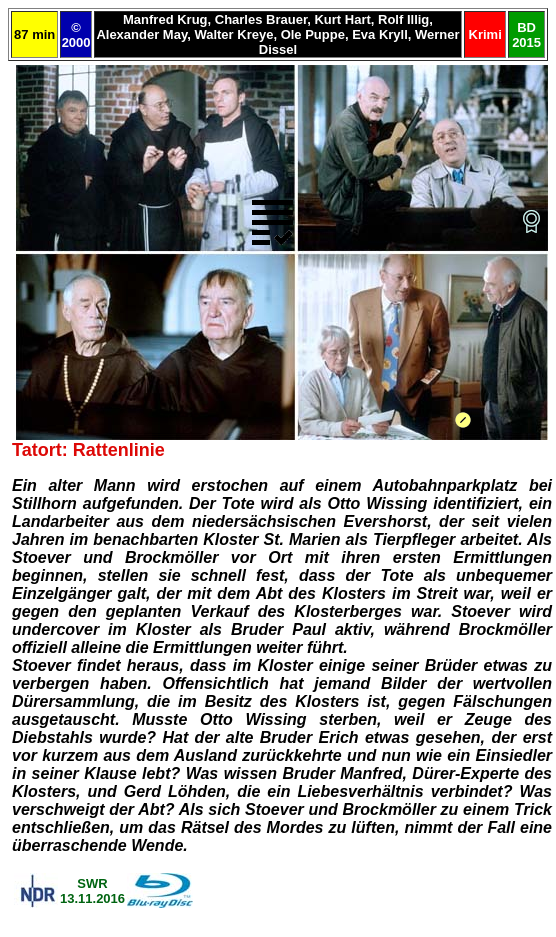  What do you see at coordinates (463, 420) in the screenshot?
I see `indicates a blocked or prohibited action` at bounding box center [463, 420].